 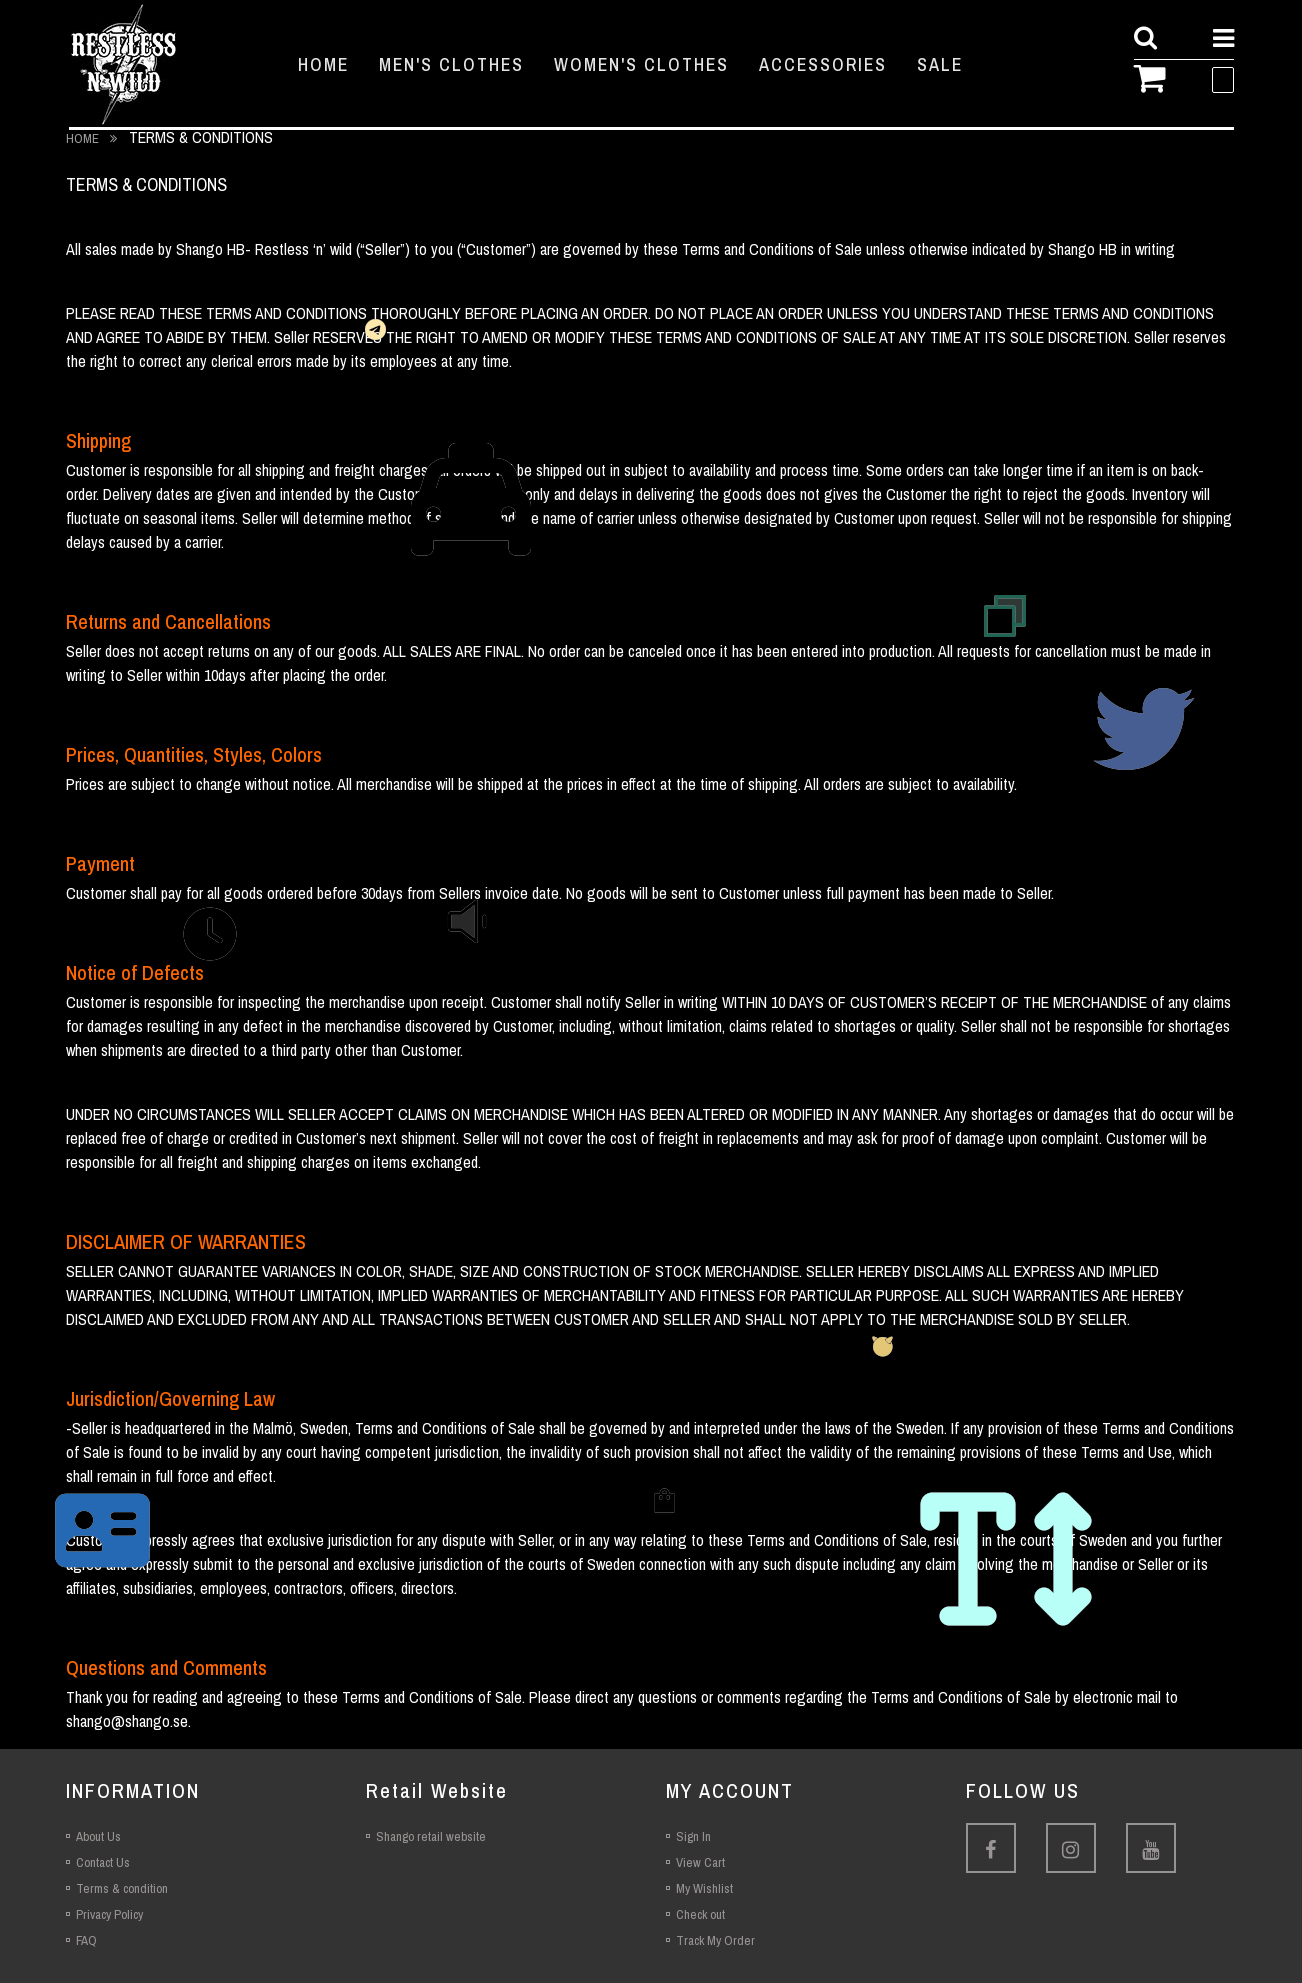 What do you see at coordinates (1006, 1559) in the screenshot?
I see `adjust text height or line spacing` at bounding box center [1006, 1559].